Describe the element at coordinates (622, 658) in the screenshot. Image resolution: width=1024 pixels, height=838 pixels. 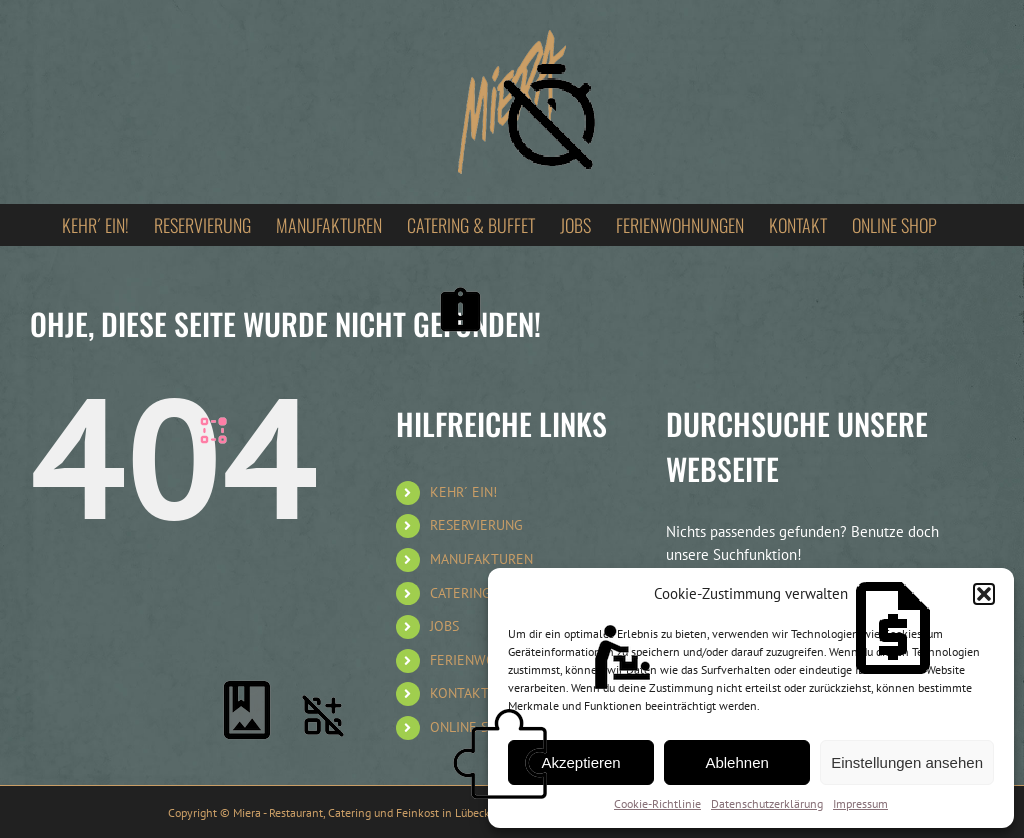
I see `indicates baby changing station nearby` at that location.